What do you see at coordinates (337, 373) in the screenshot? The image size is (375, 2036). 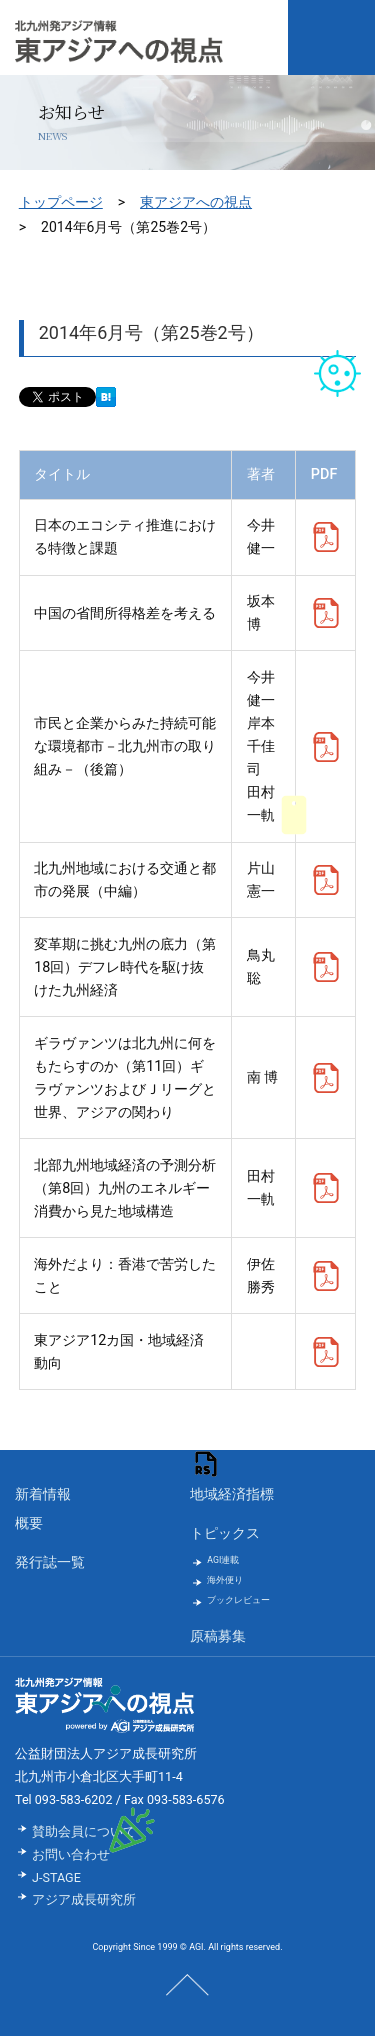 I see `indicates virus or malware detected` at bounding box center [337, 373].